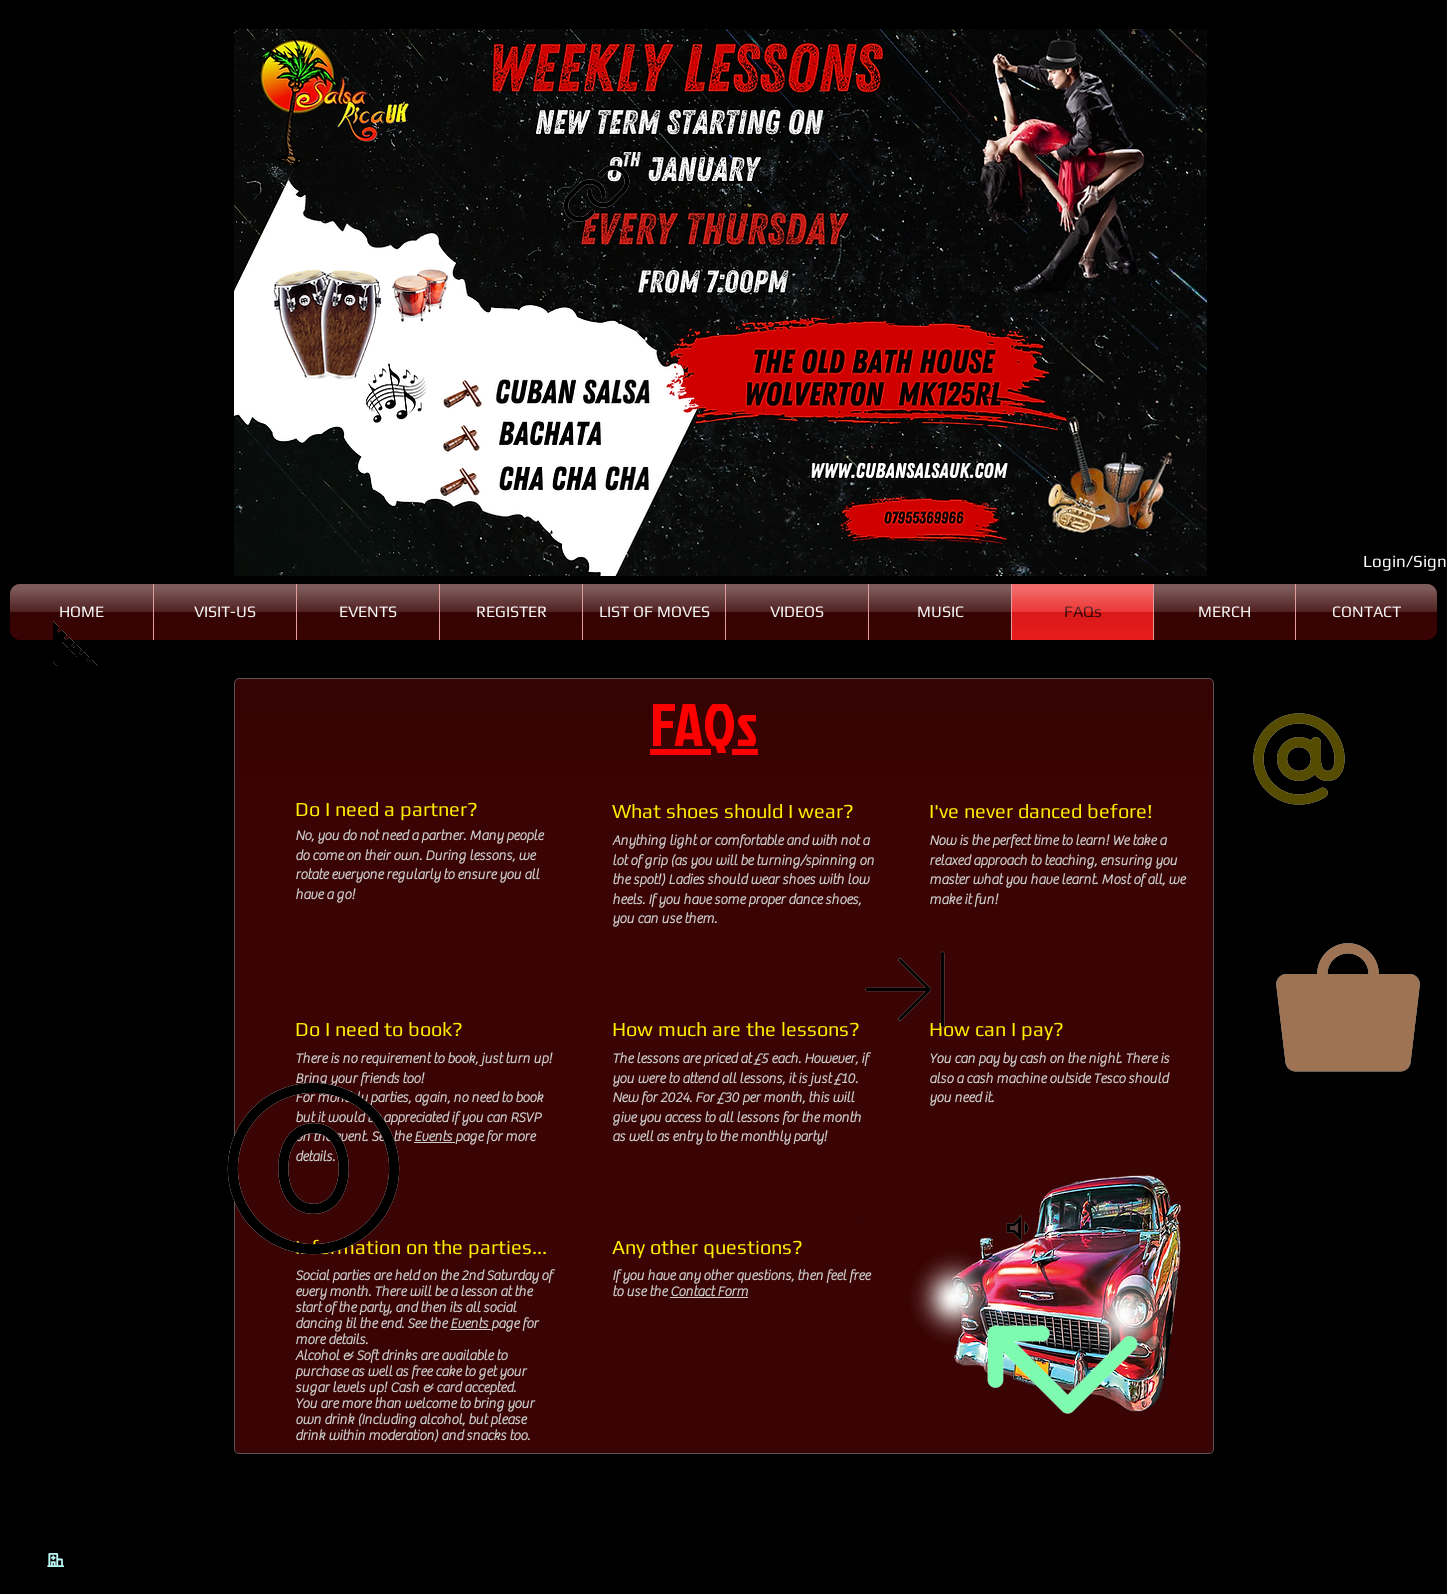  I want to click on indicates zero items or notifications, so click(313, 1168).